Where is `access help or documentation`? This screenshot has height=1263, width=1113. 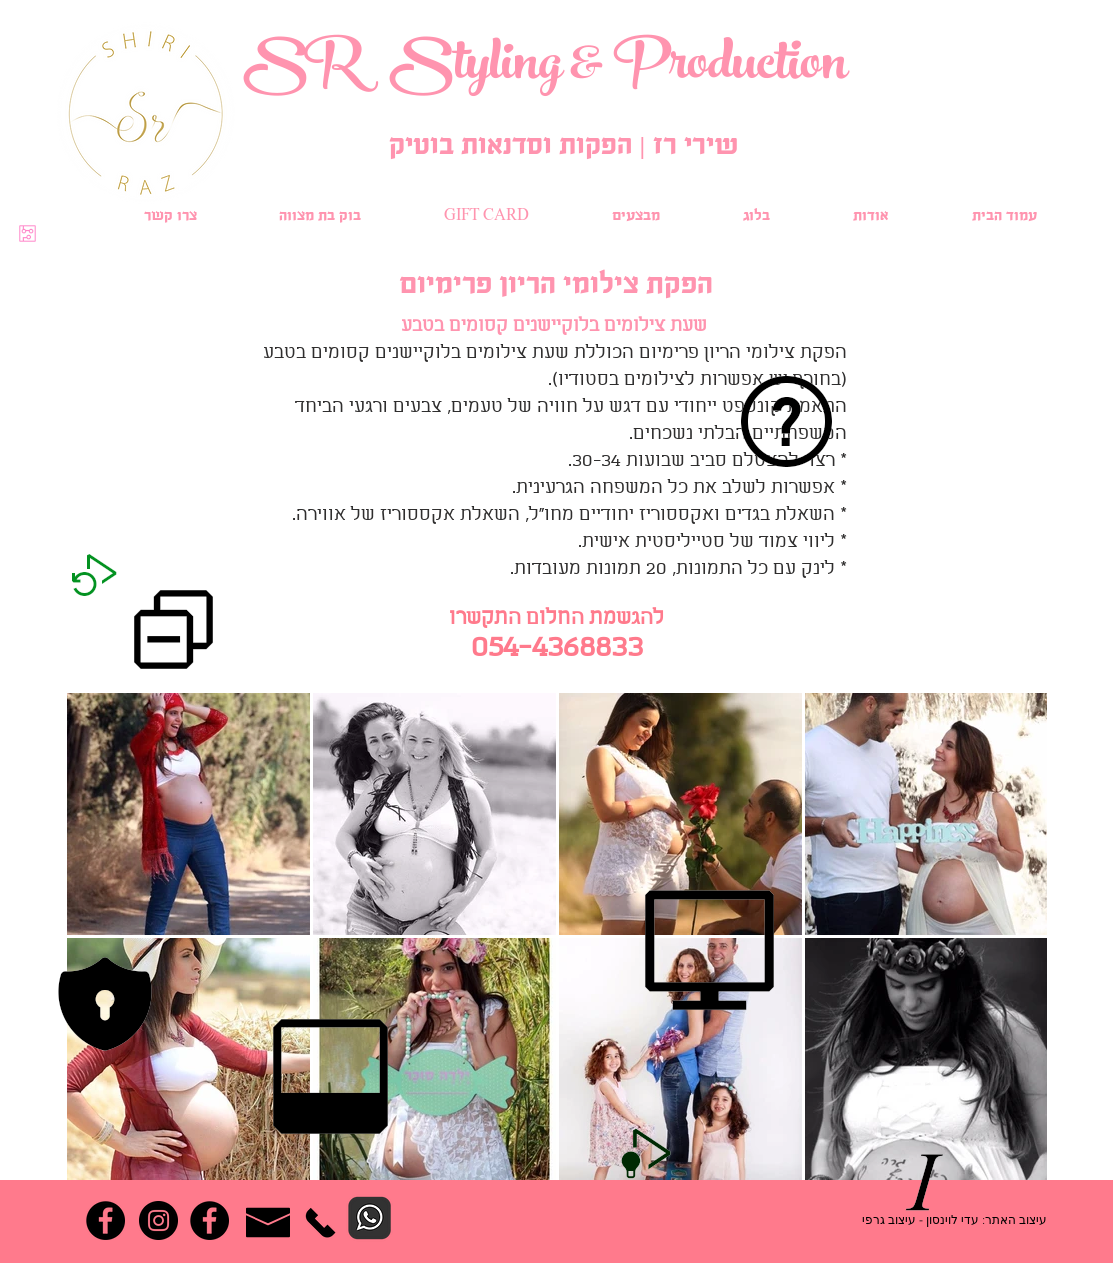
access help or documentation is located at coordinates (790, 425).